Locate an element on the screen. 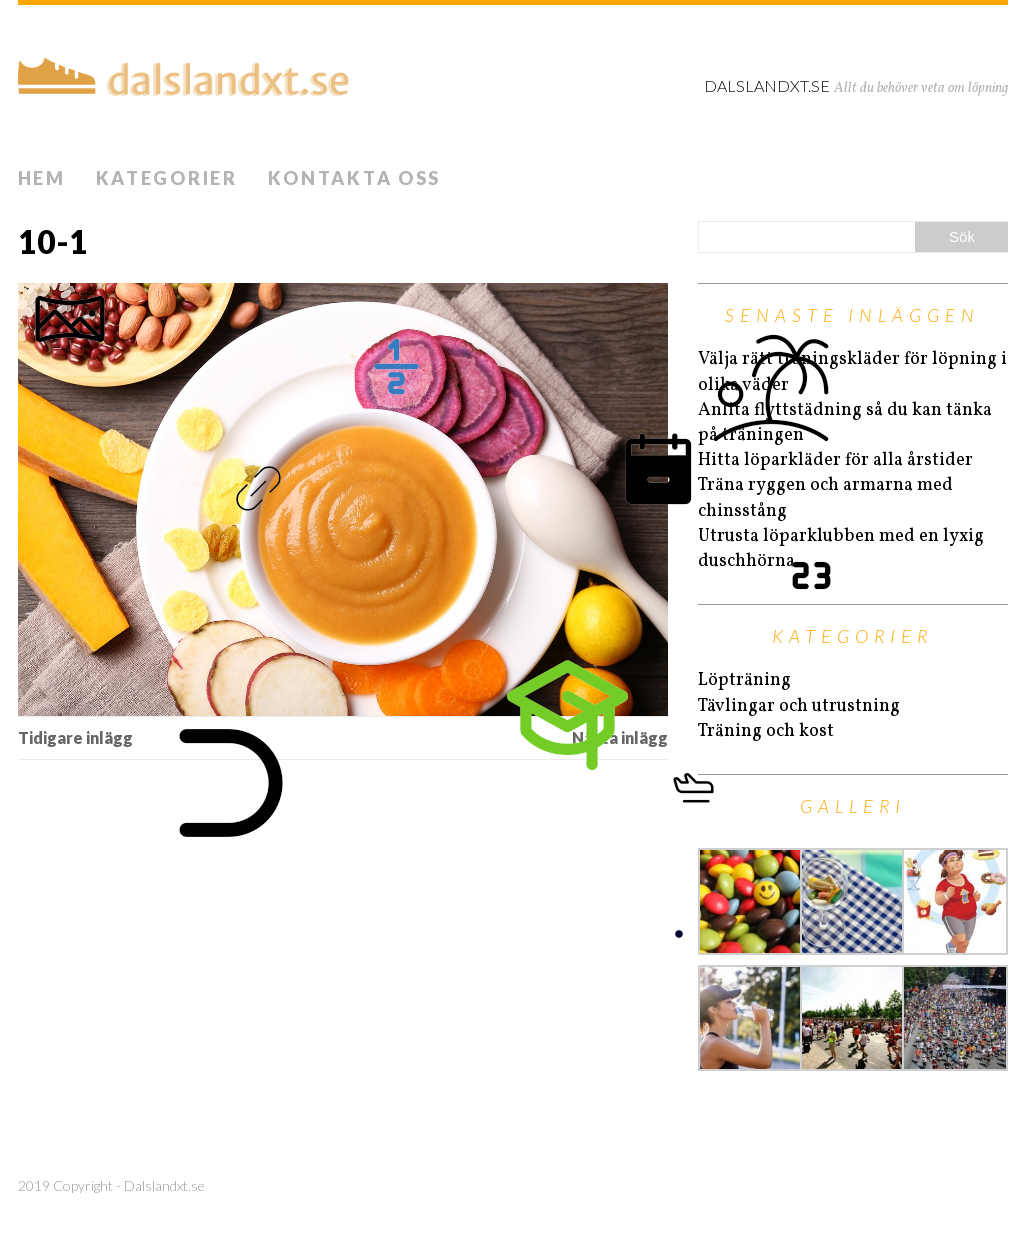 The image size is (1025, 1236). vacation or travel mode is located at coordinates (771, 388).